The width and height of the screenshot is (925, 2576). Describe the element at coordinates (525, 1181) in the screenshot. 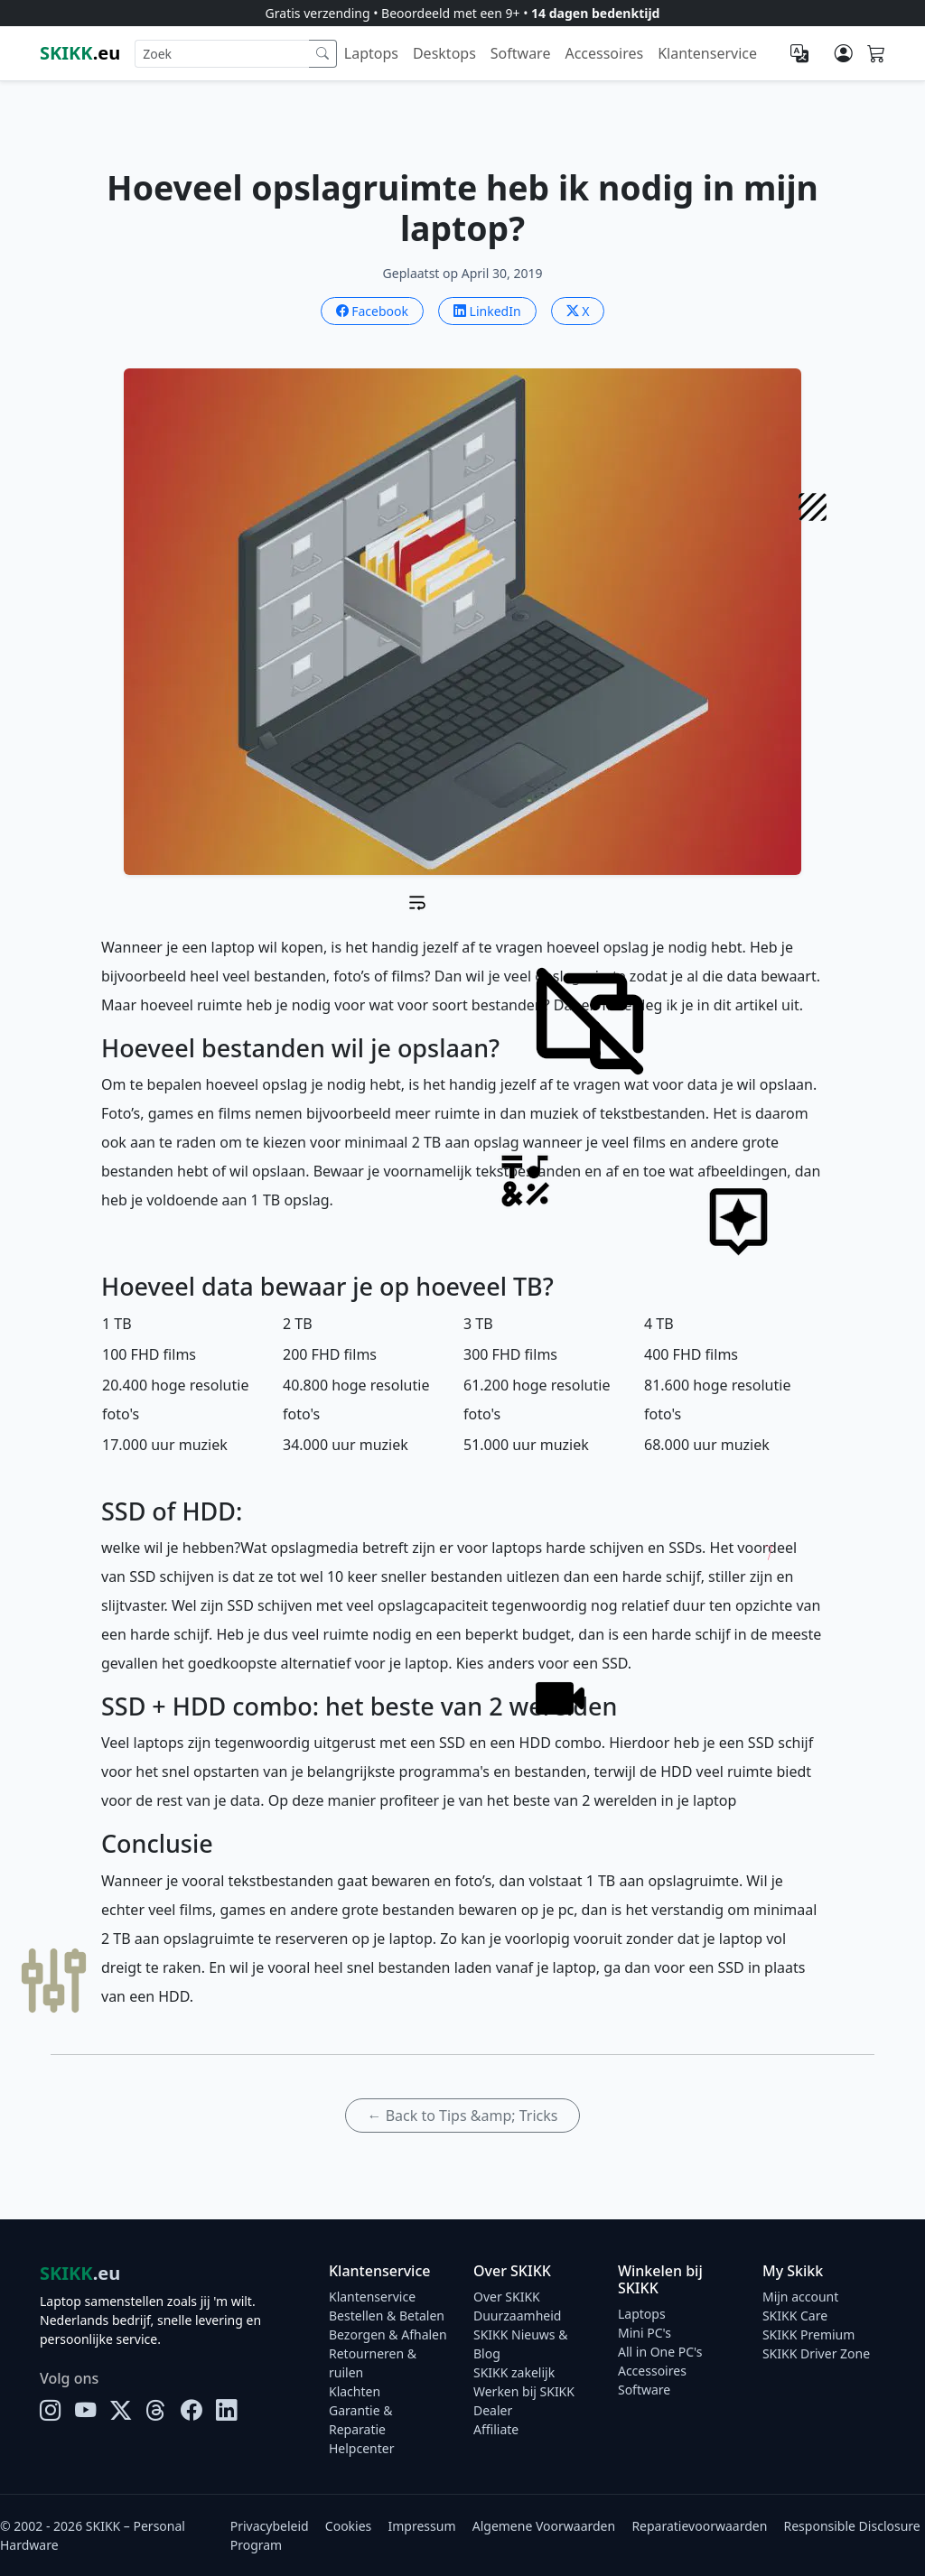

I see `access emoji and special characters` at that location.